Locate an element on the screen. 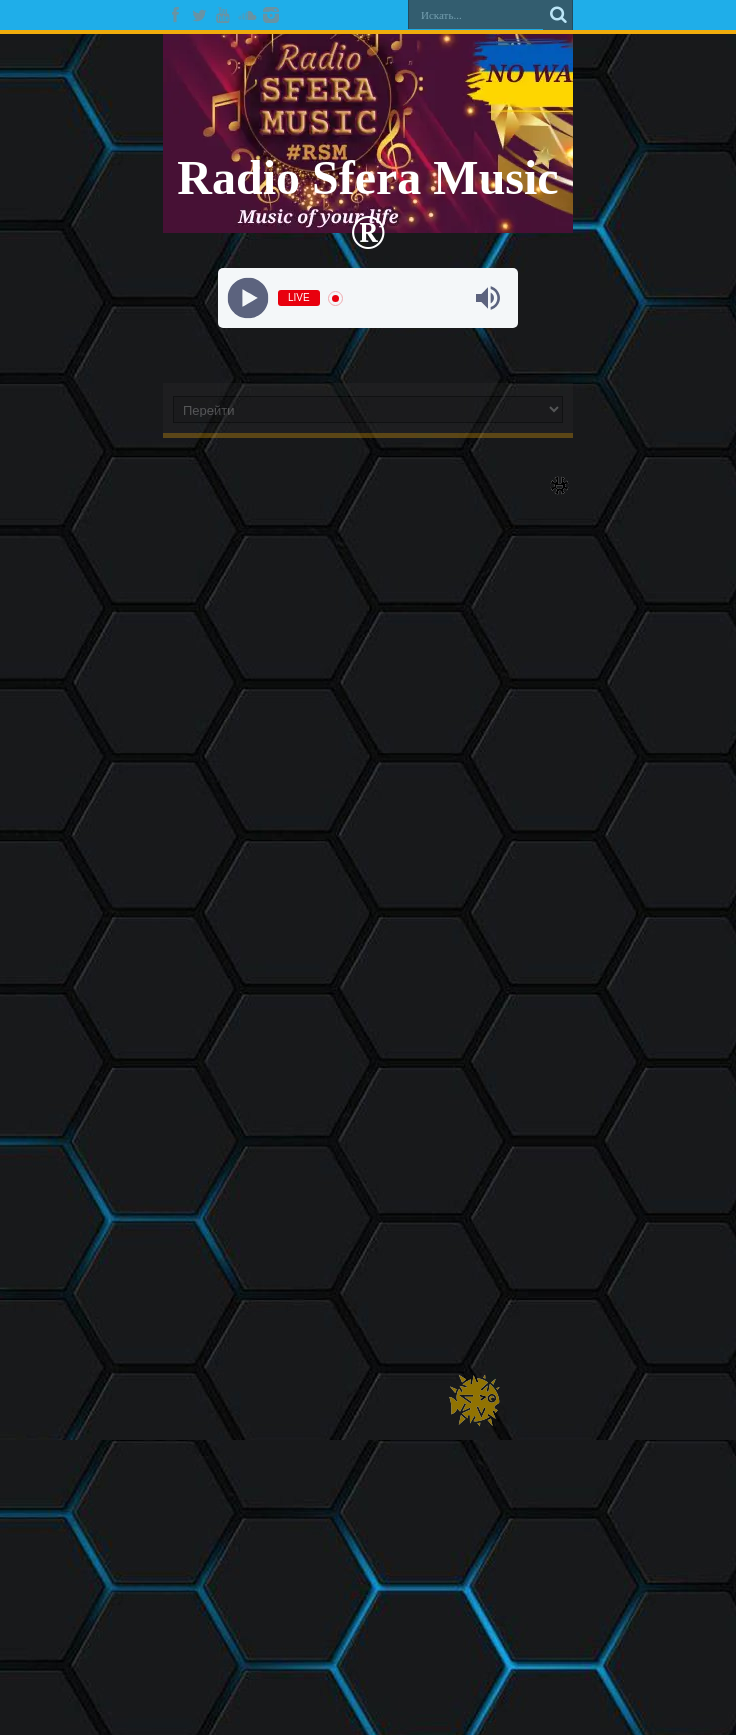  decorative abstract game element or badge is located at coordinates (559, 485).